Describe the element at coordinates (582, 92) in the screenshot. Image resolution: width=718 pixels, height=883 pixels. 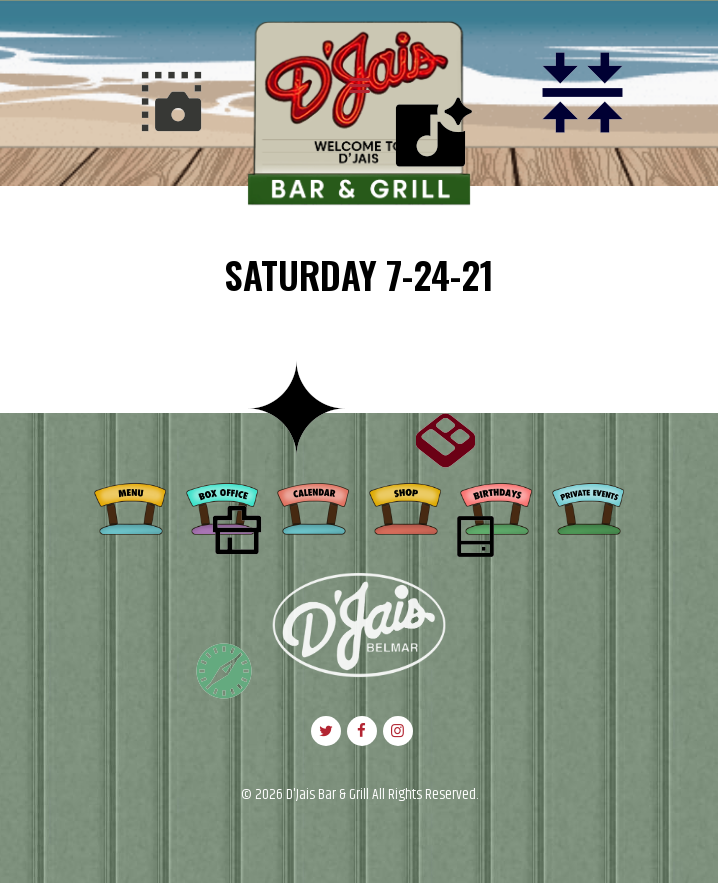
I see `align objects vertically to center` at that location.